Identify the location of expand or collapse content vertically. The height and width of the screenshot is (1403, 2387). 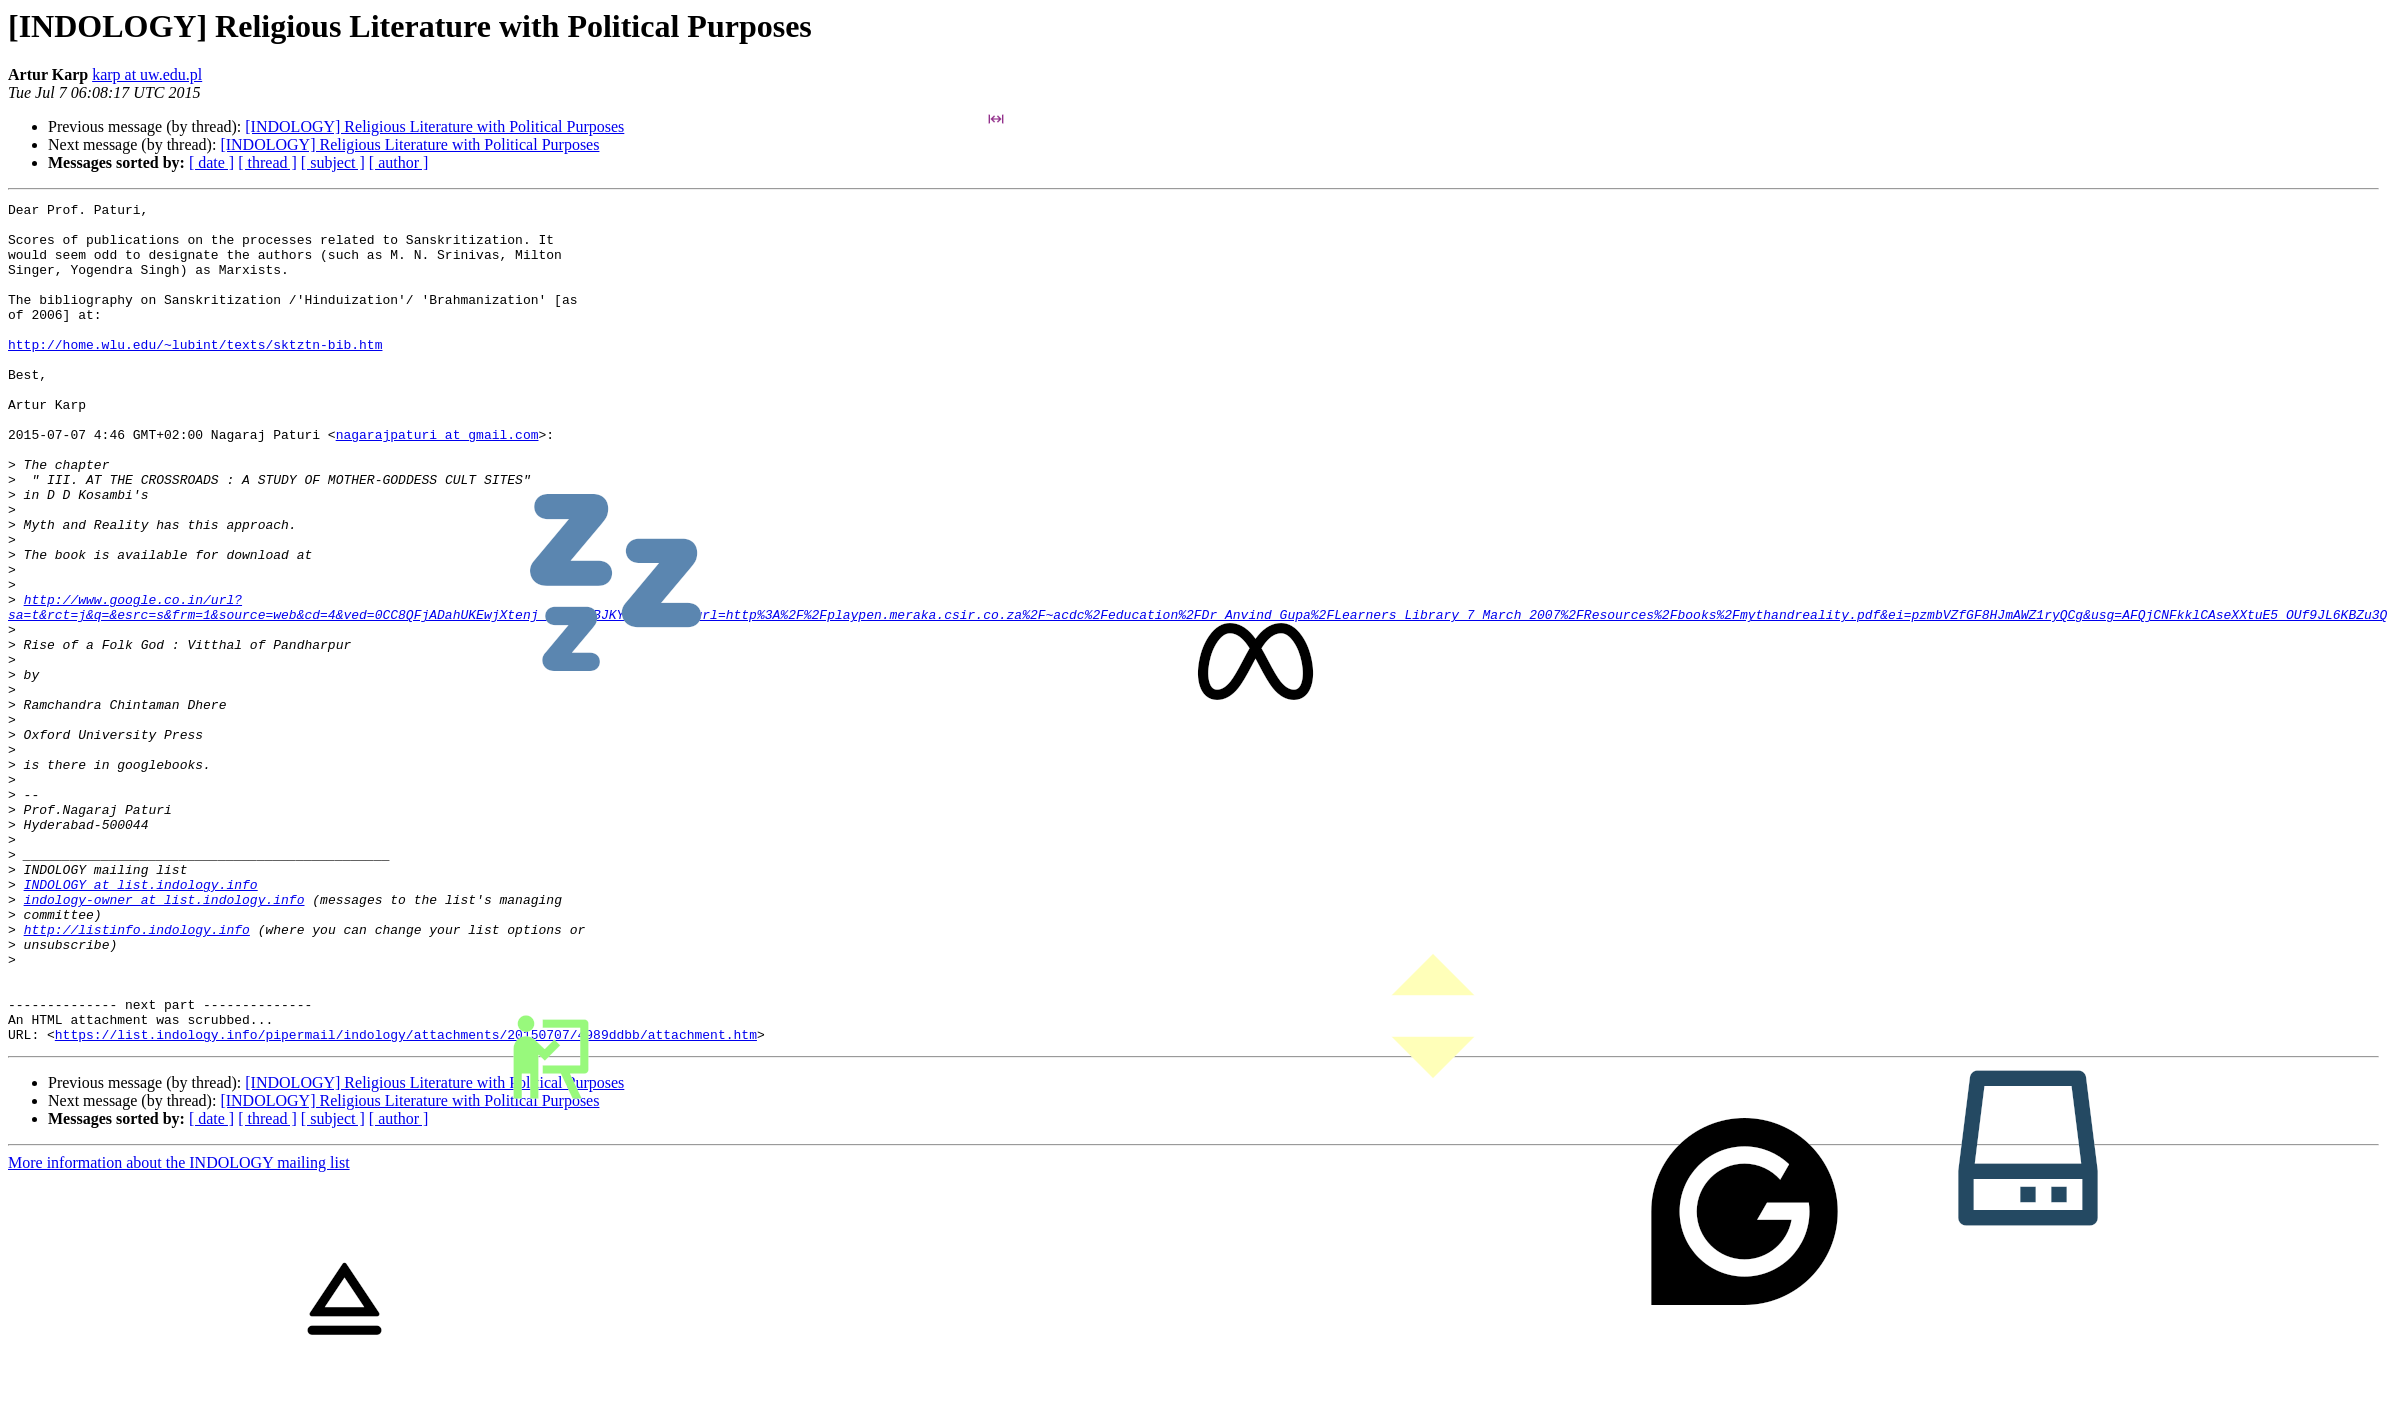
(1433, 1016).